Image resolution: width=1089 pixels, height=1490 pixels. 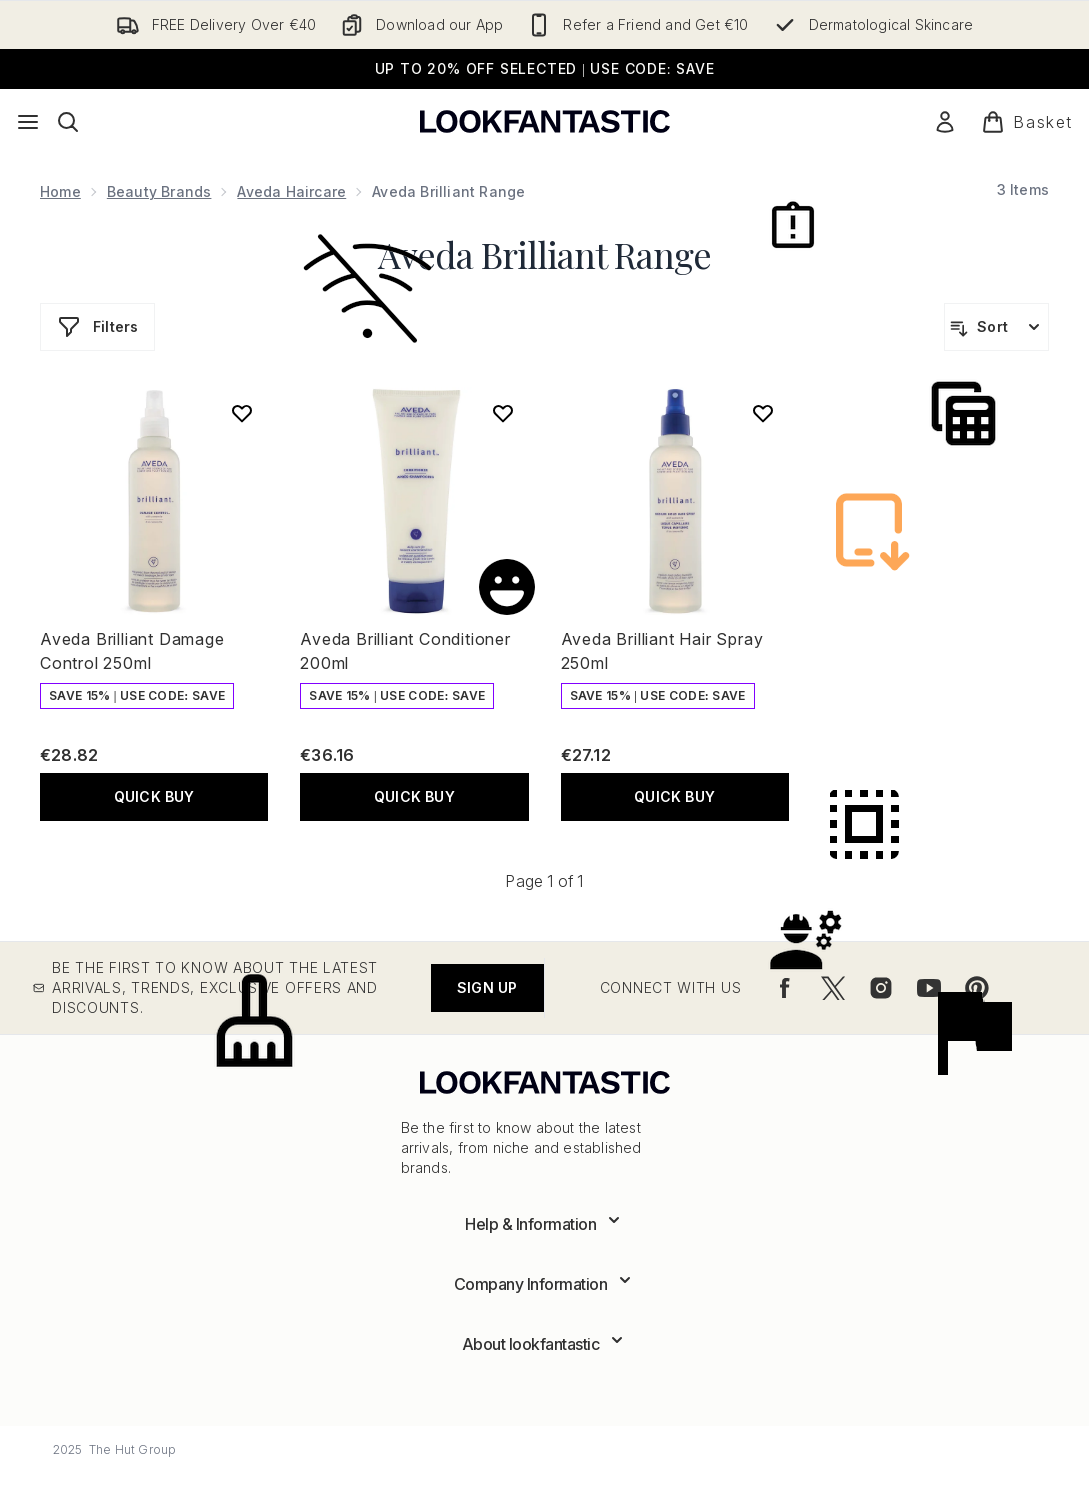 I want to click on react with a laugh emoji, so click(x=507, y=587).